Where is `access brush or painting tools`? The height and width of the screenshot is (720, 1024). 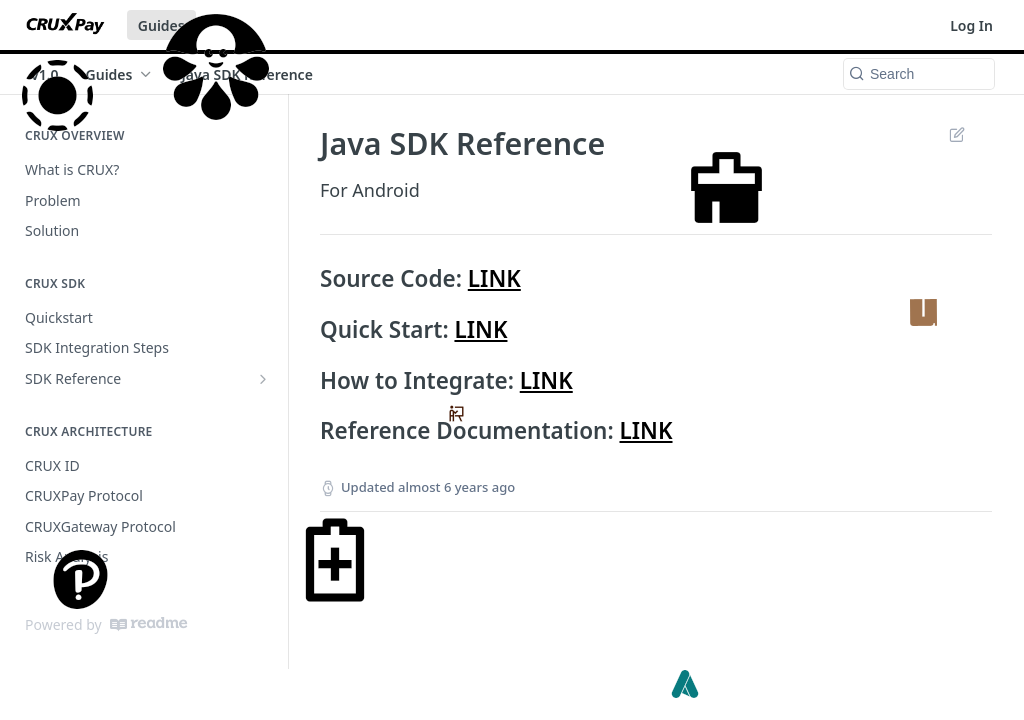
access brush or painting tools is located at coordinates (726, 187).